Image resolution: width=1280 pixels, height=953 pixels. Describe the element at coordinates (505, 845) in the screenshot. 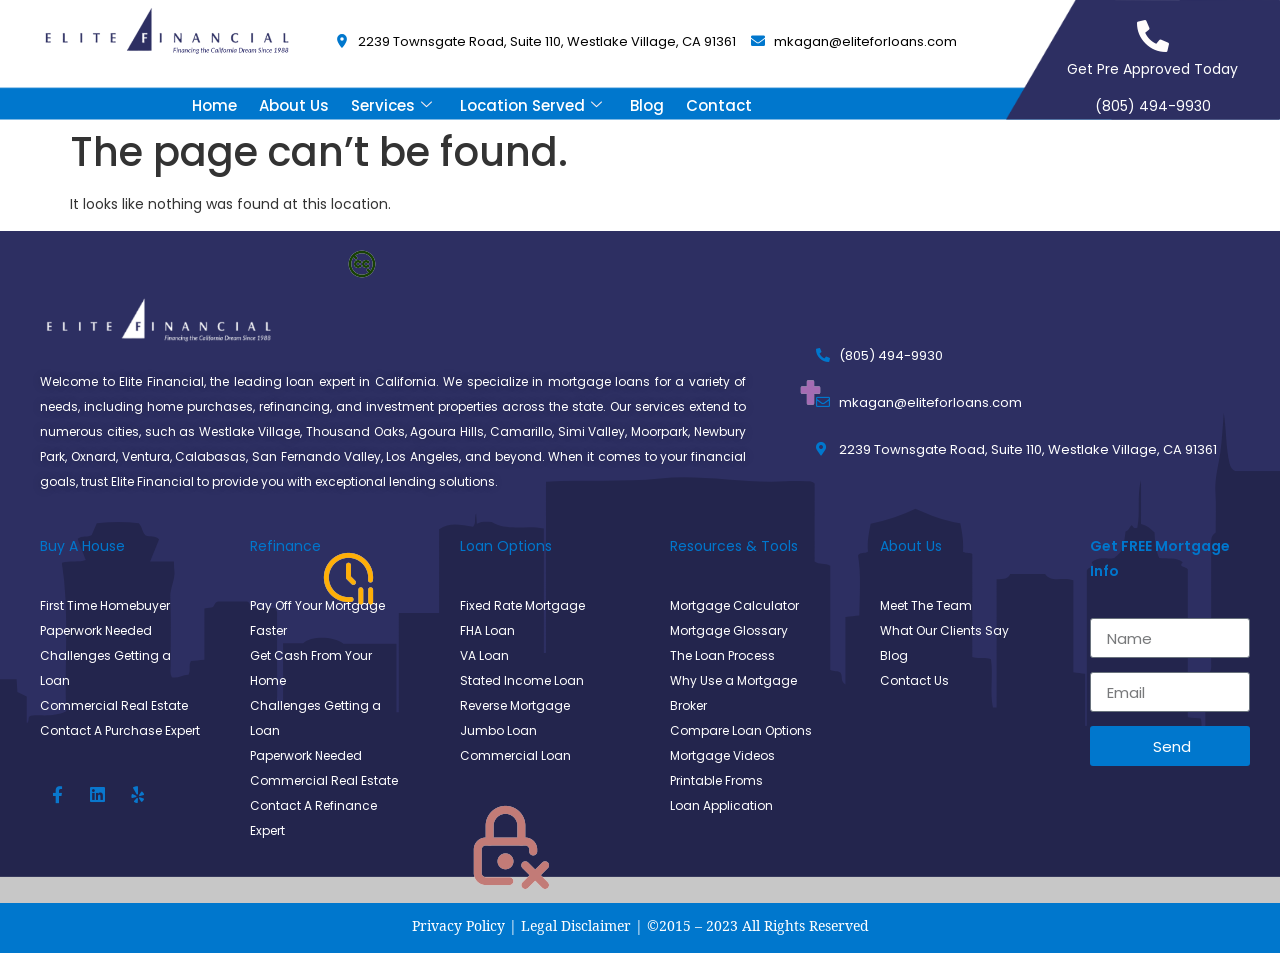

I see `remove or delete a security lock` at that location.